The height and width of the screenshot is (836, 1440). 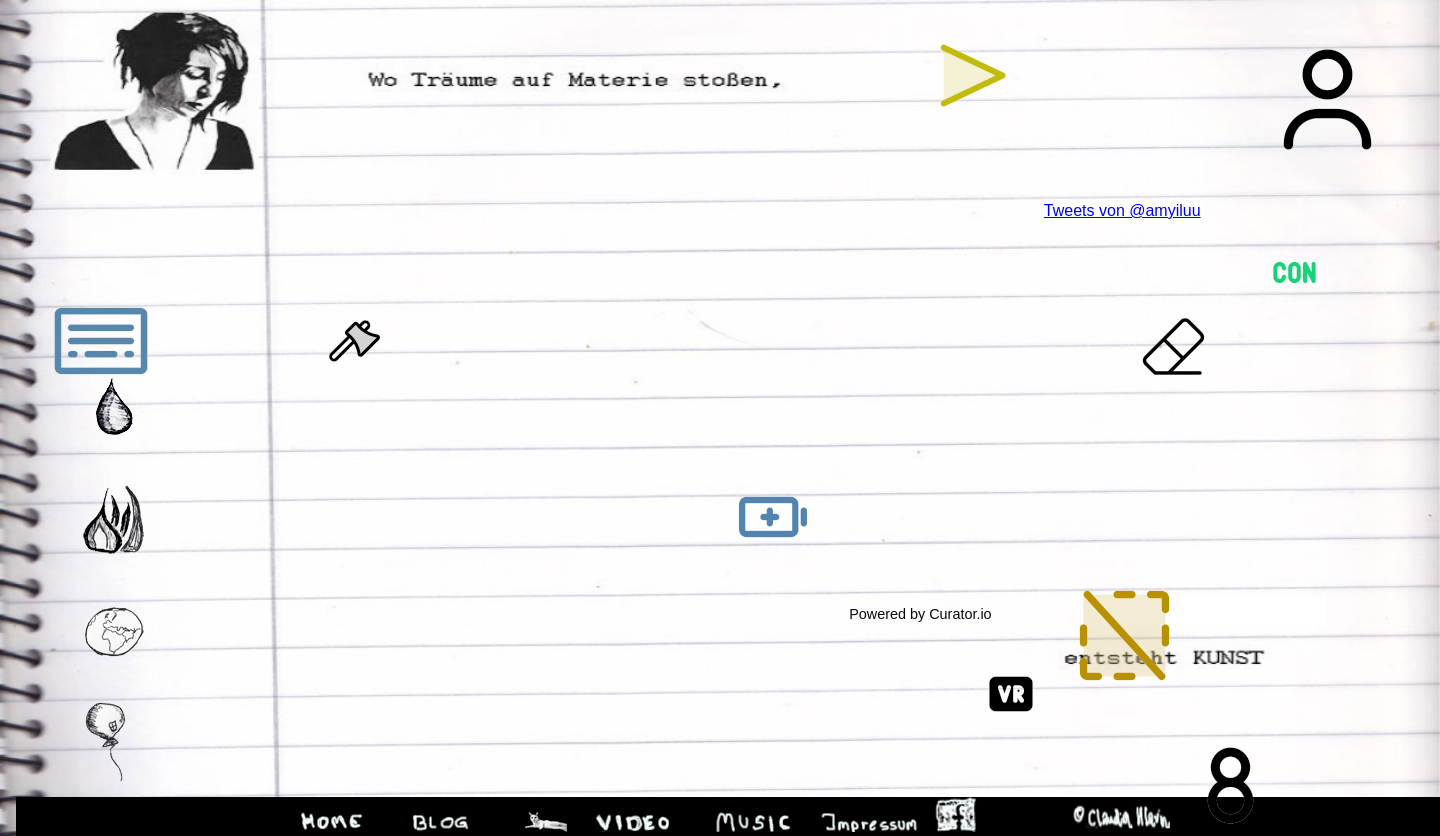 What do you see at coordinates (354, 342) in the screenshot?
I see `access crafting or building tools` at bounding box center [354, 342].